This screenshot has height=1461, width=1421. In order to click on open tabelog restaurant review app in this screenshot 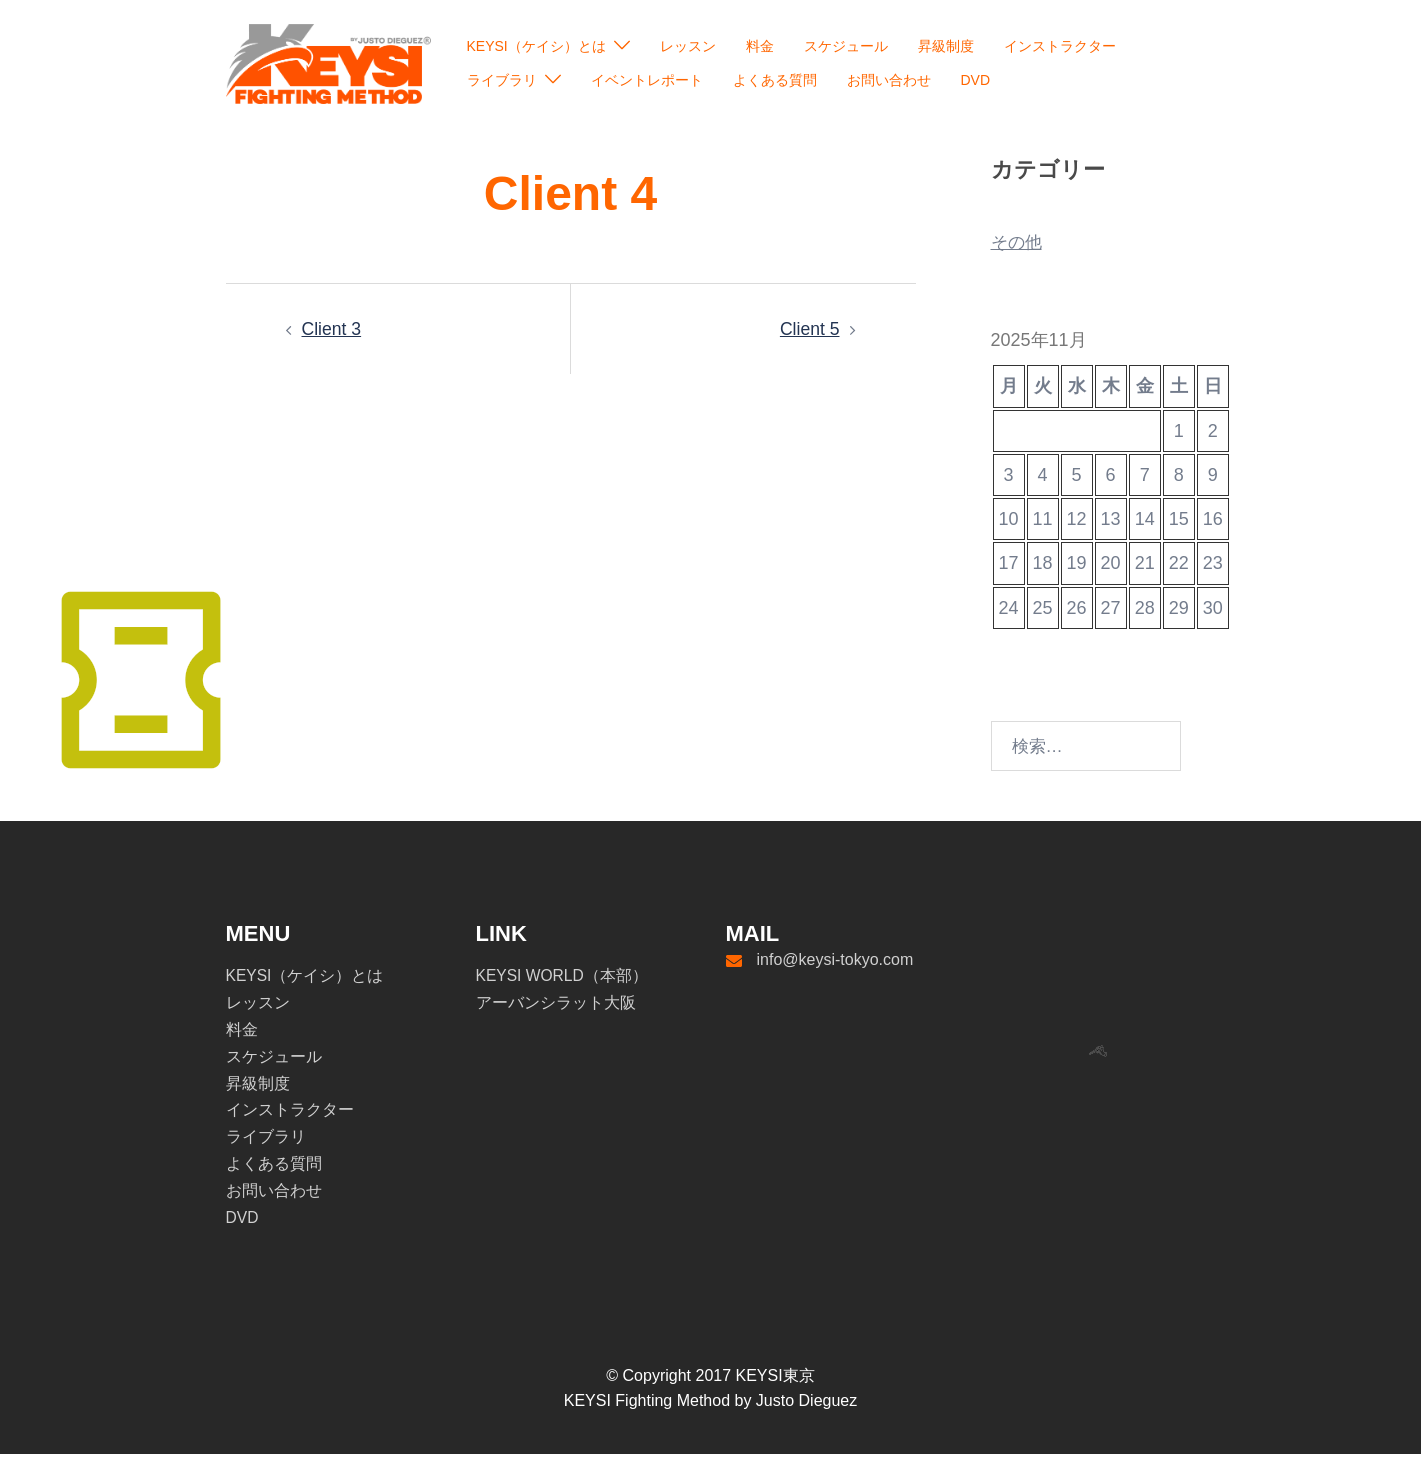, I will do `click(1098, 1051)`.